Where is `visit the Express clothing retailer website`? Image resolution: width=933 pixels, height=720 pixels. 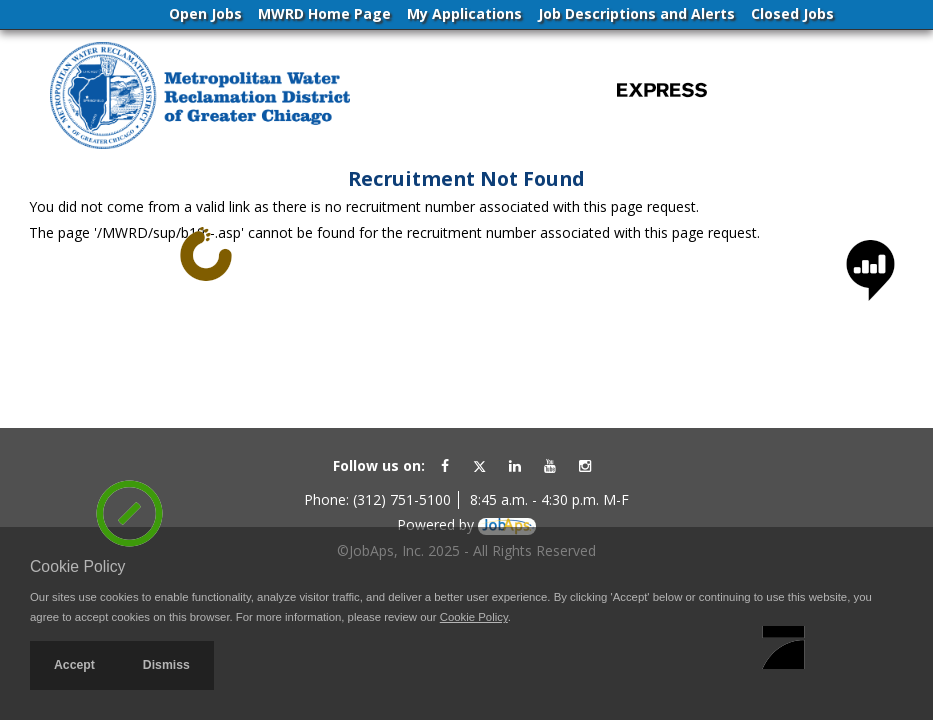
visit the Express clothing retailer website is located at coordinates (662, 90).